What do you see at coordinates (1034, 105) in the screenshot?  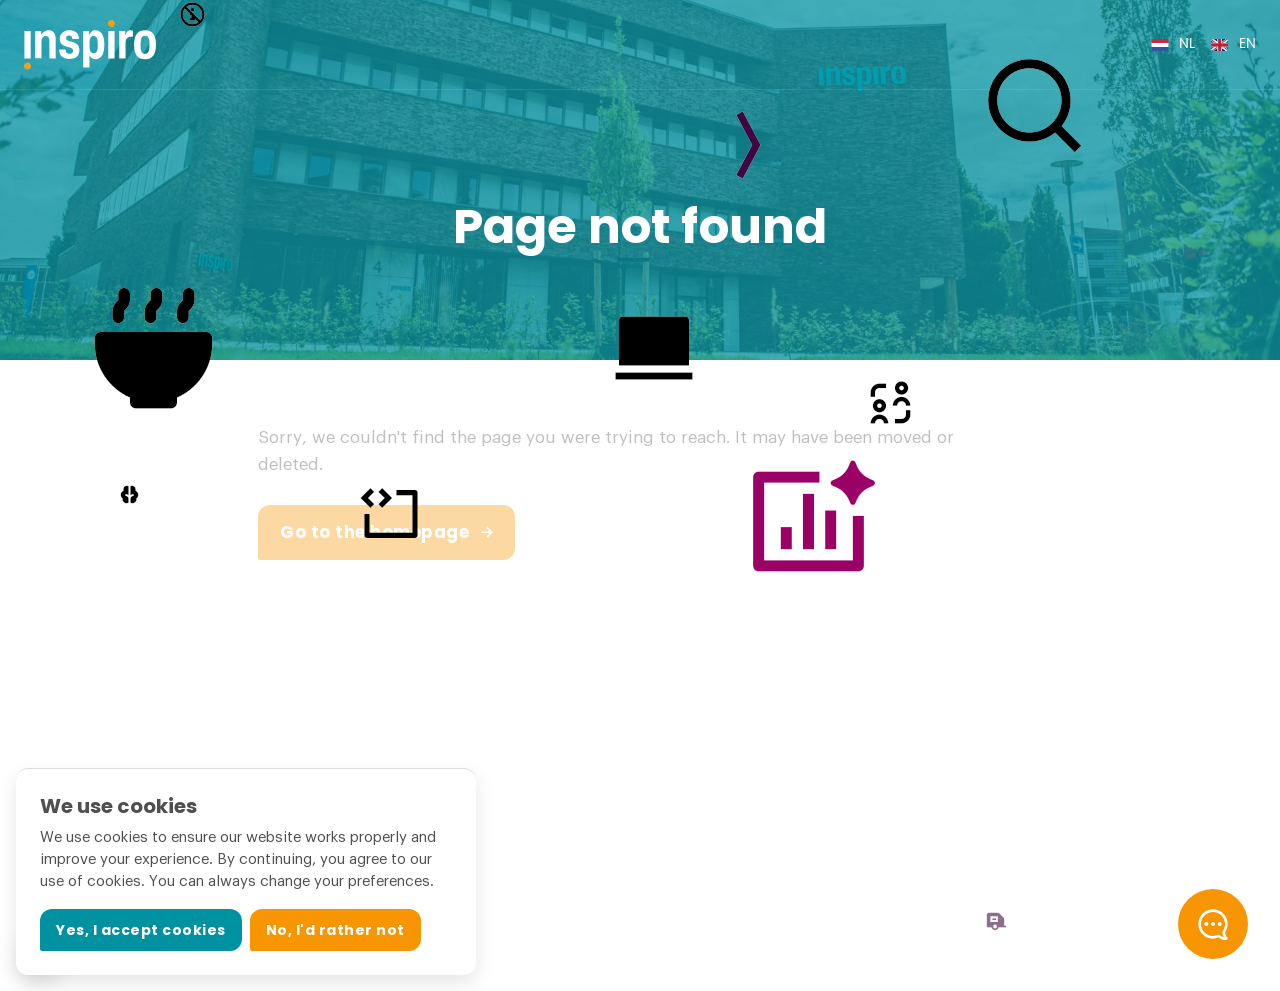 I see `search for content or items` at bounding box center [1034, 105].